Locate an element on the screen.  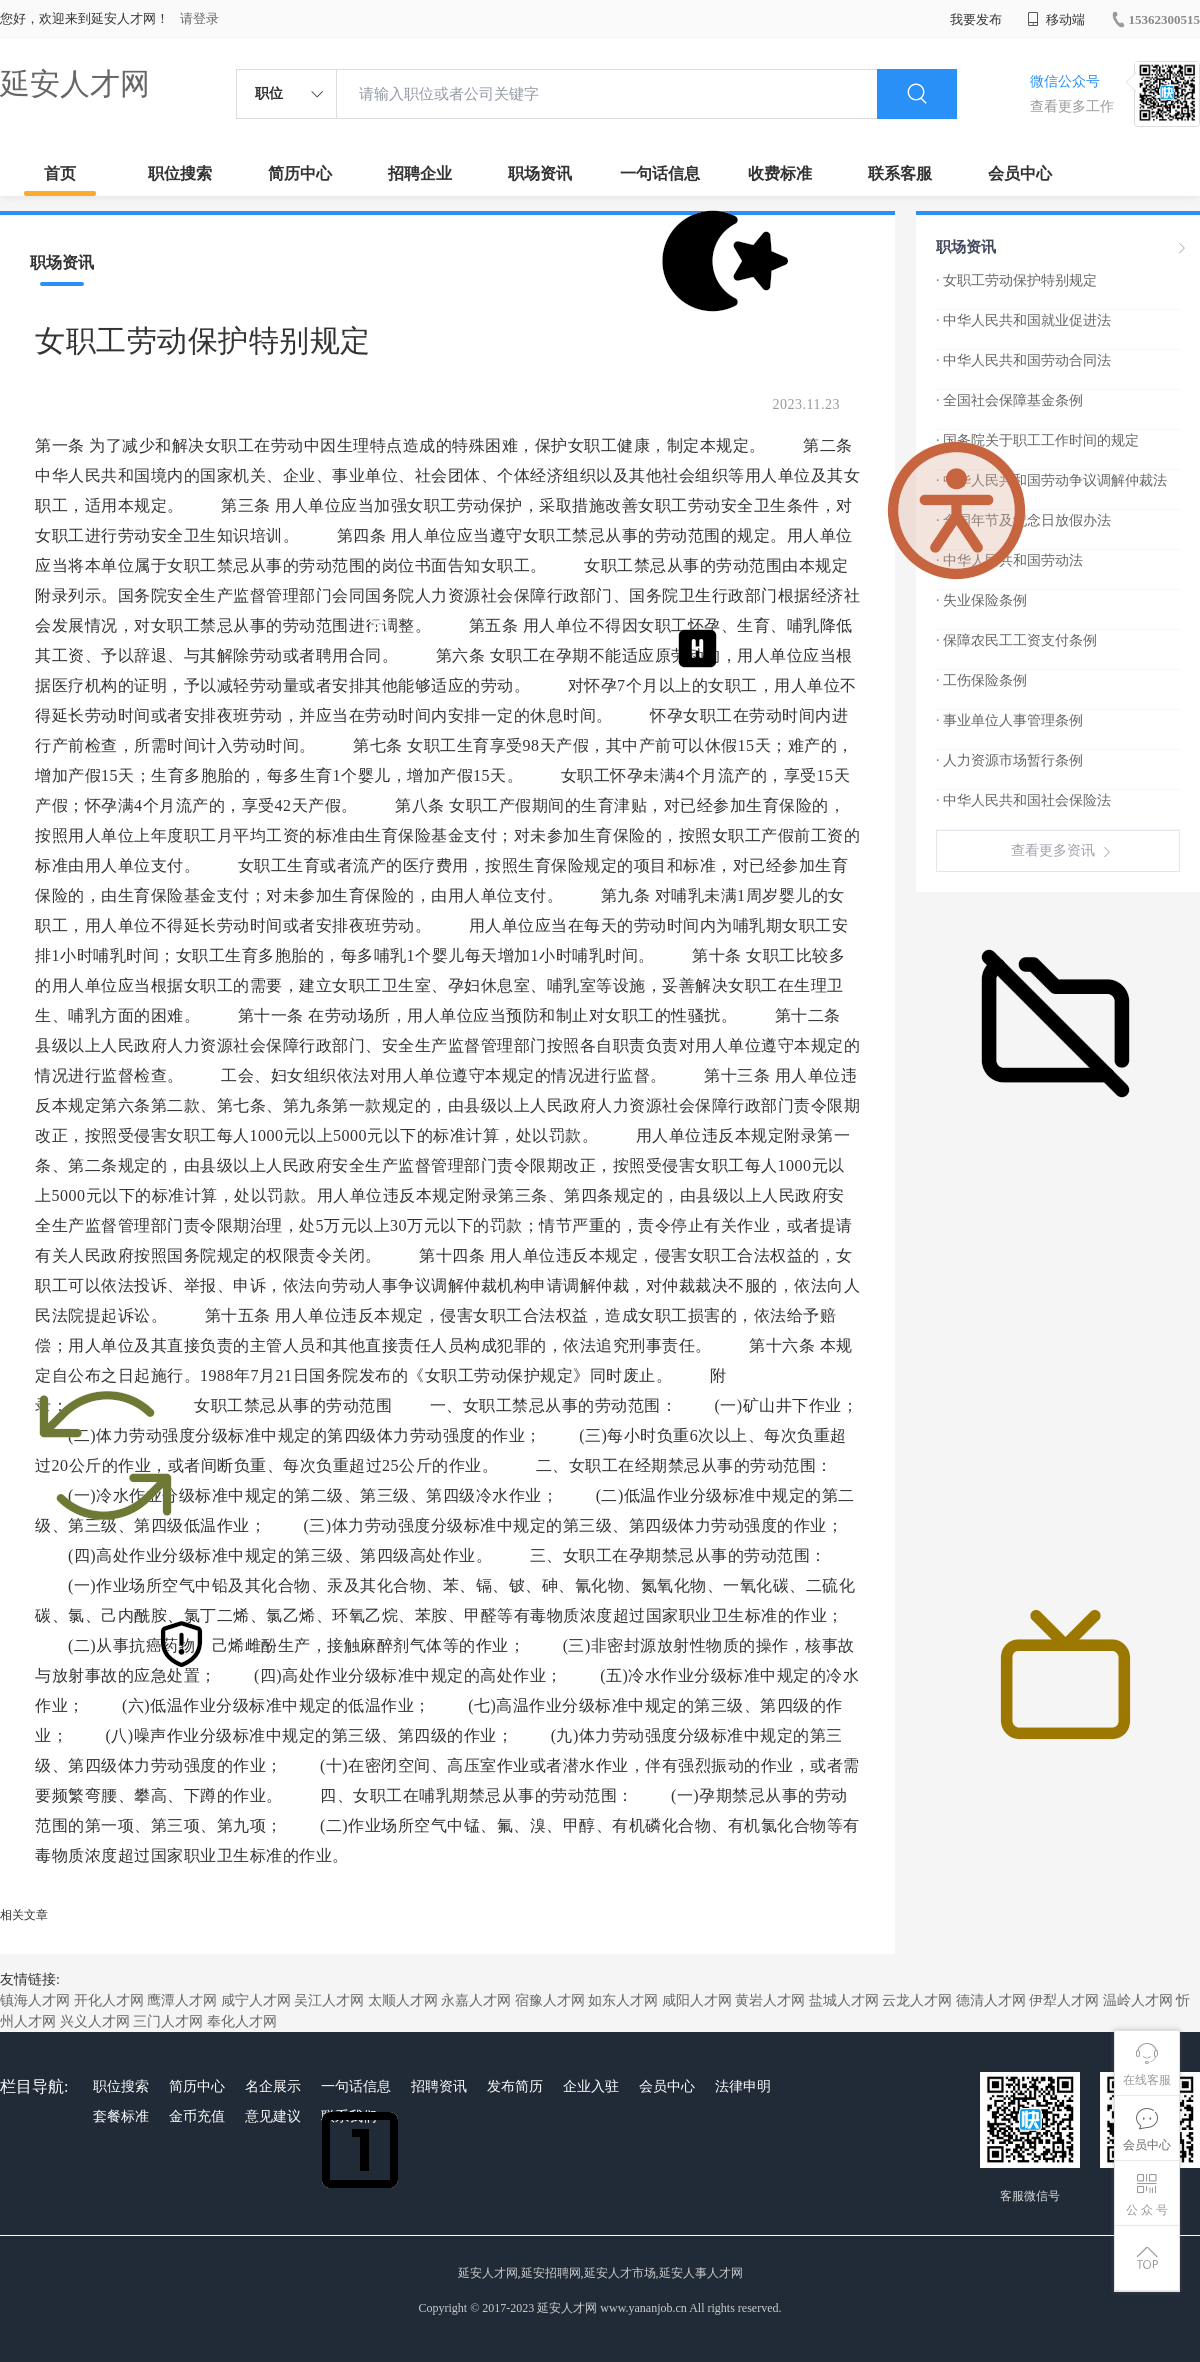
access tv or video streaming features is located at coordinates (1065, 1674).